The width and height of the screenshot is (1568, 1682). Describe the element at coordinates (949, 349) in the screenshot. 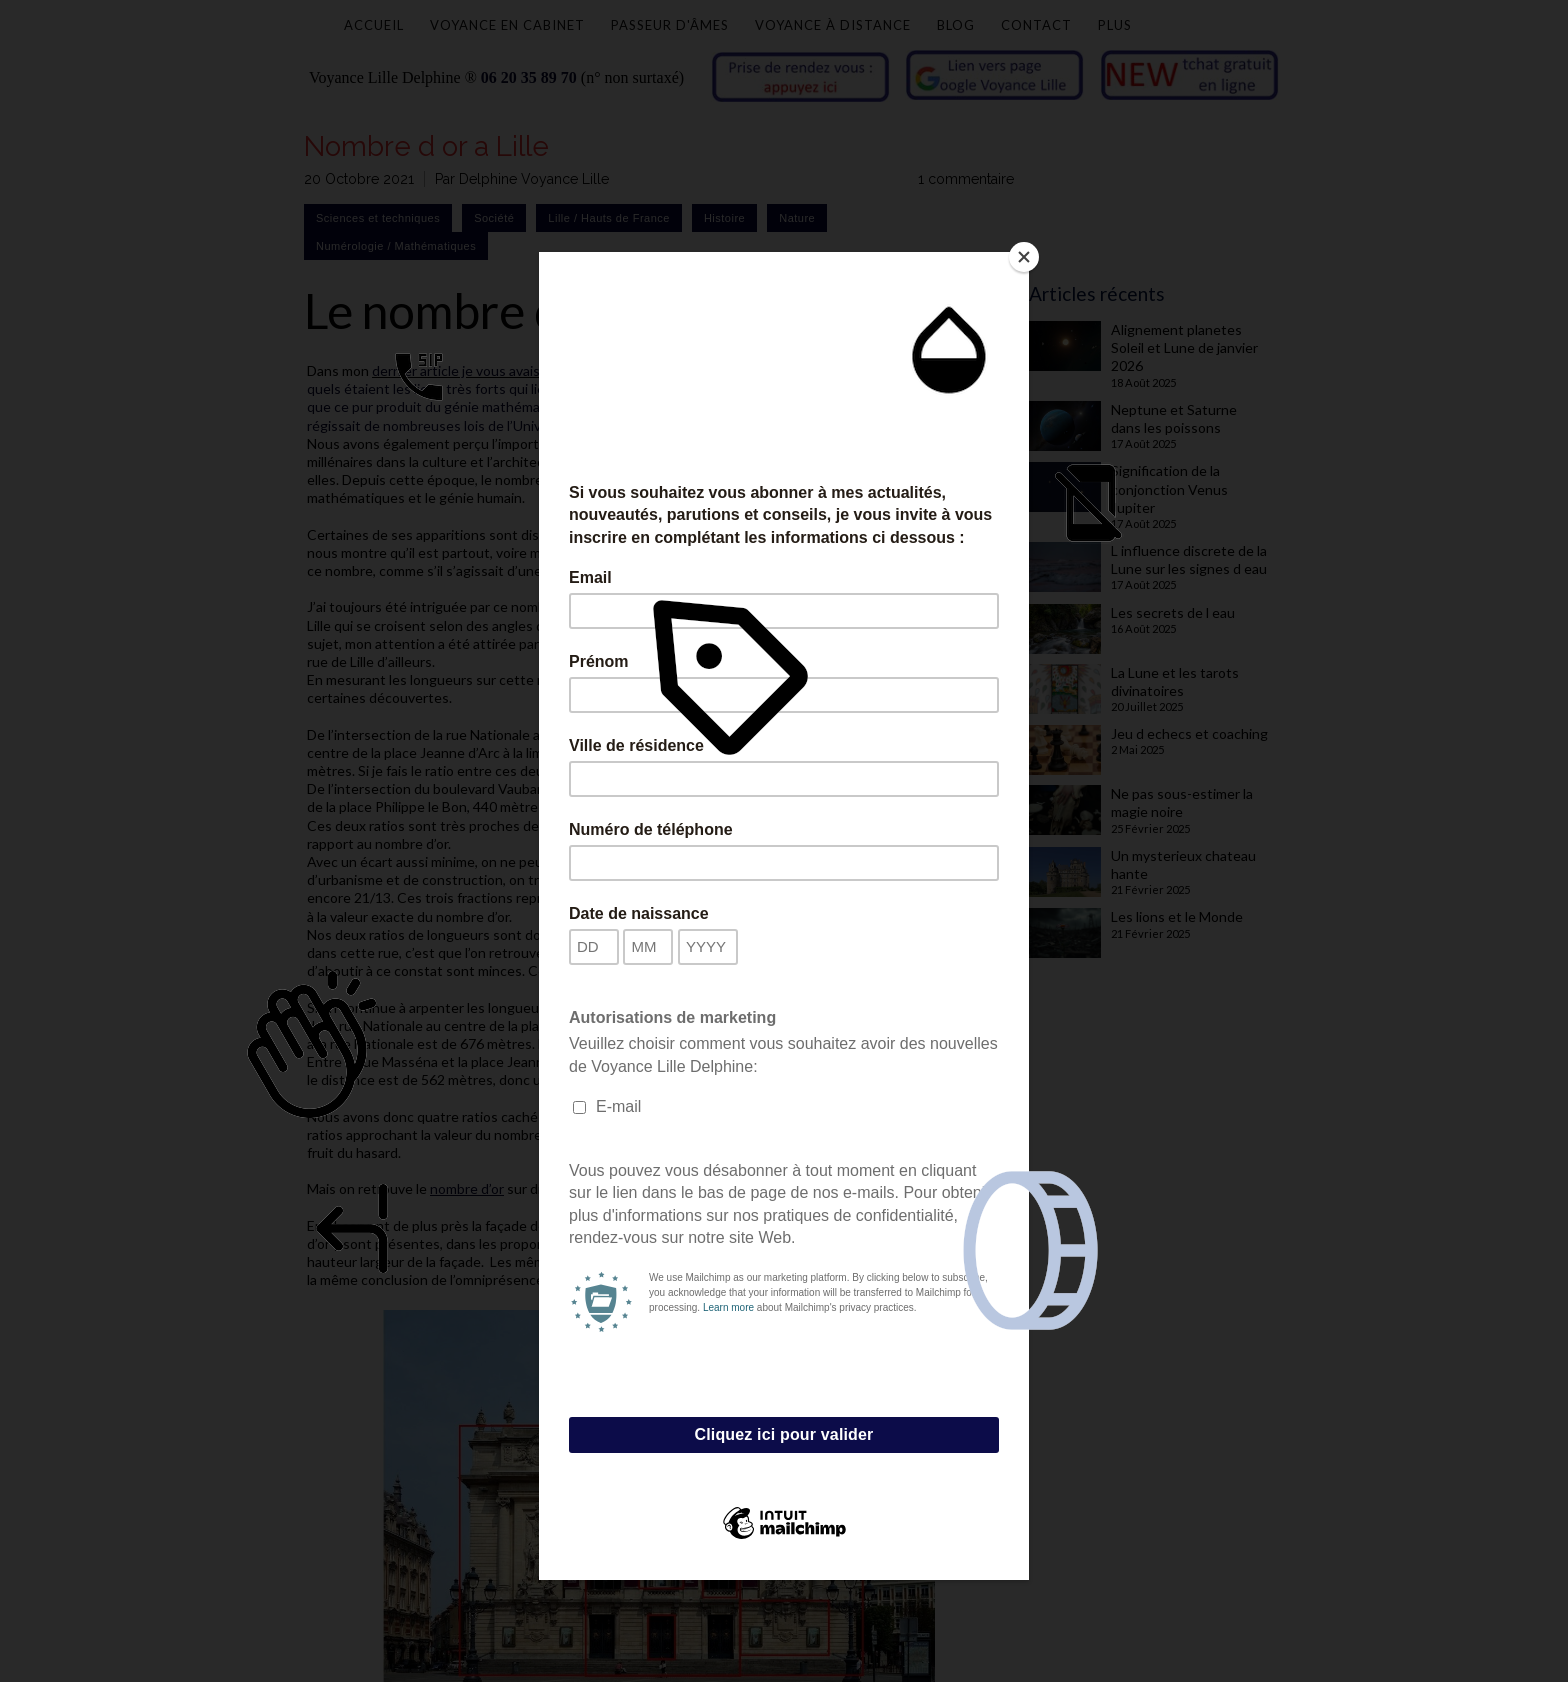

I see `adjust opacity or transparency settings` at that location.